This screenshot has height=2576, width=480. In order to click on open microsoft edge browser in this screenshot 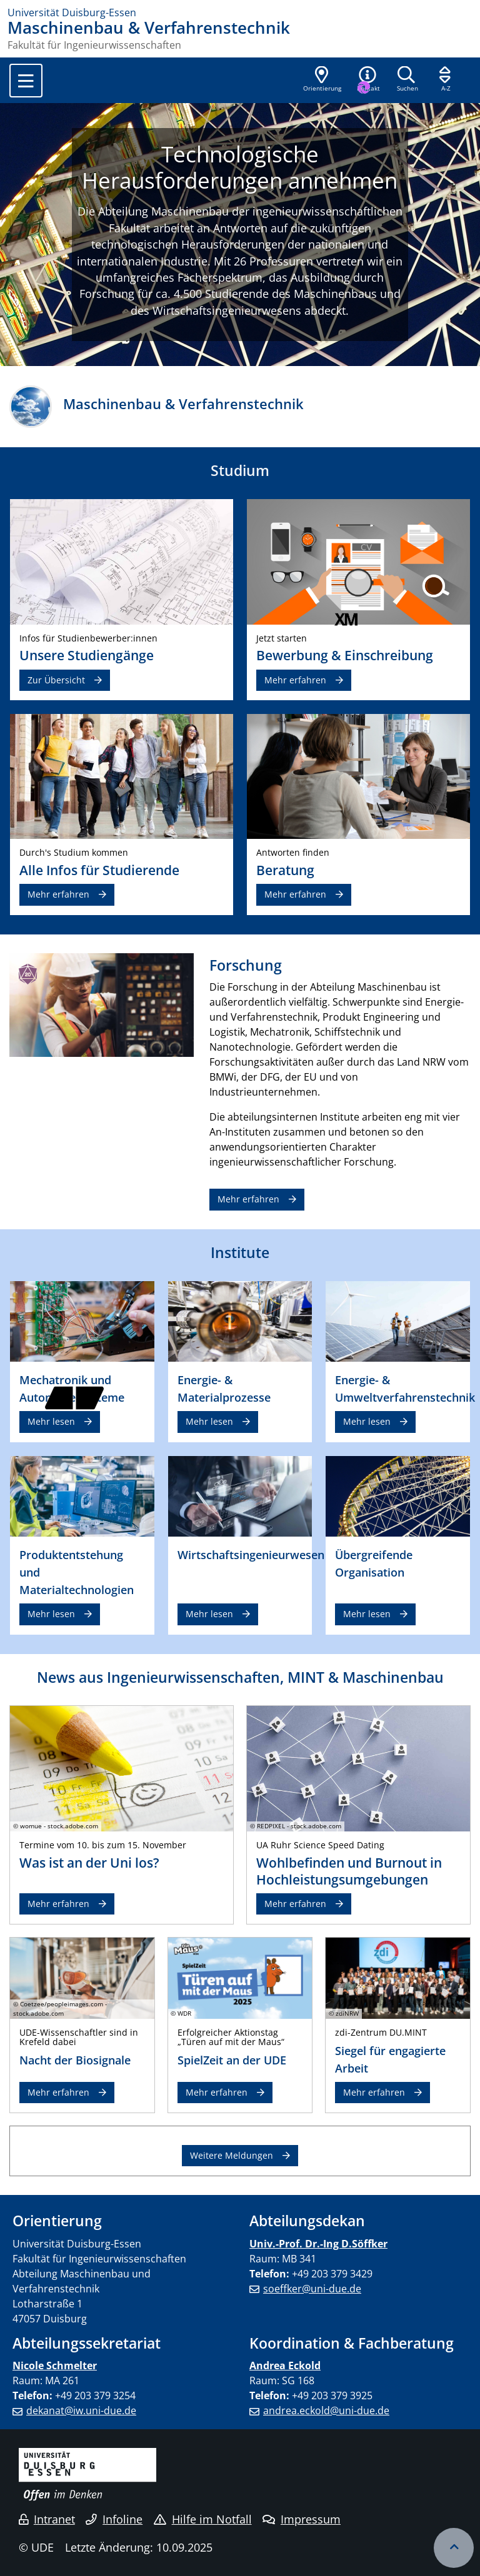, I will do `click(364, 87)`.